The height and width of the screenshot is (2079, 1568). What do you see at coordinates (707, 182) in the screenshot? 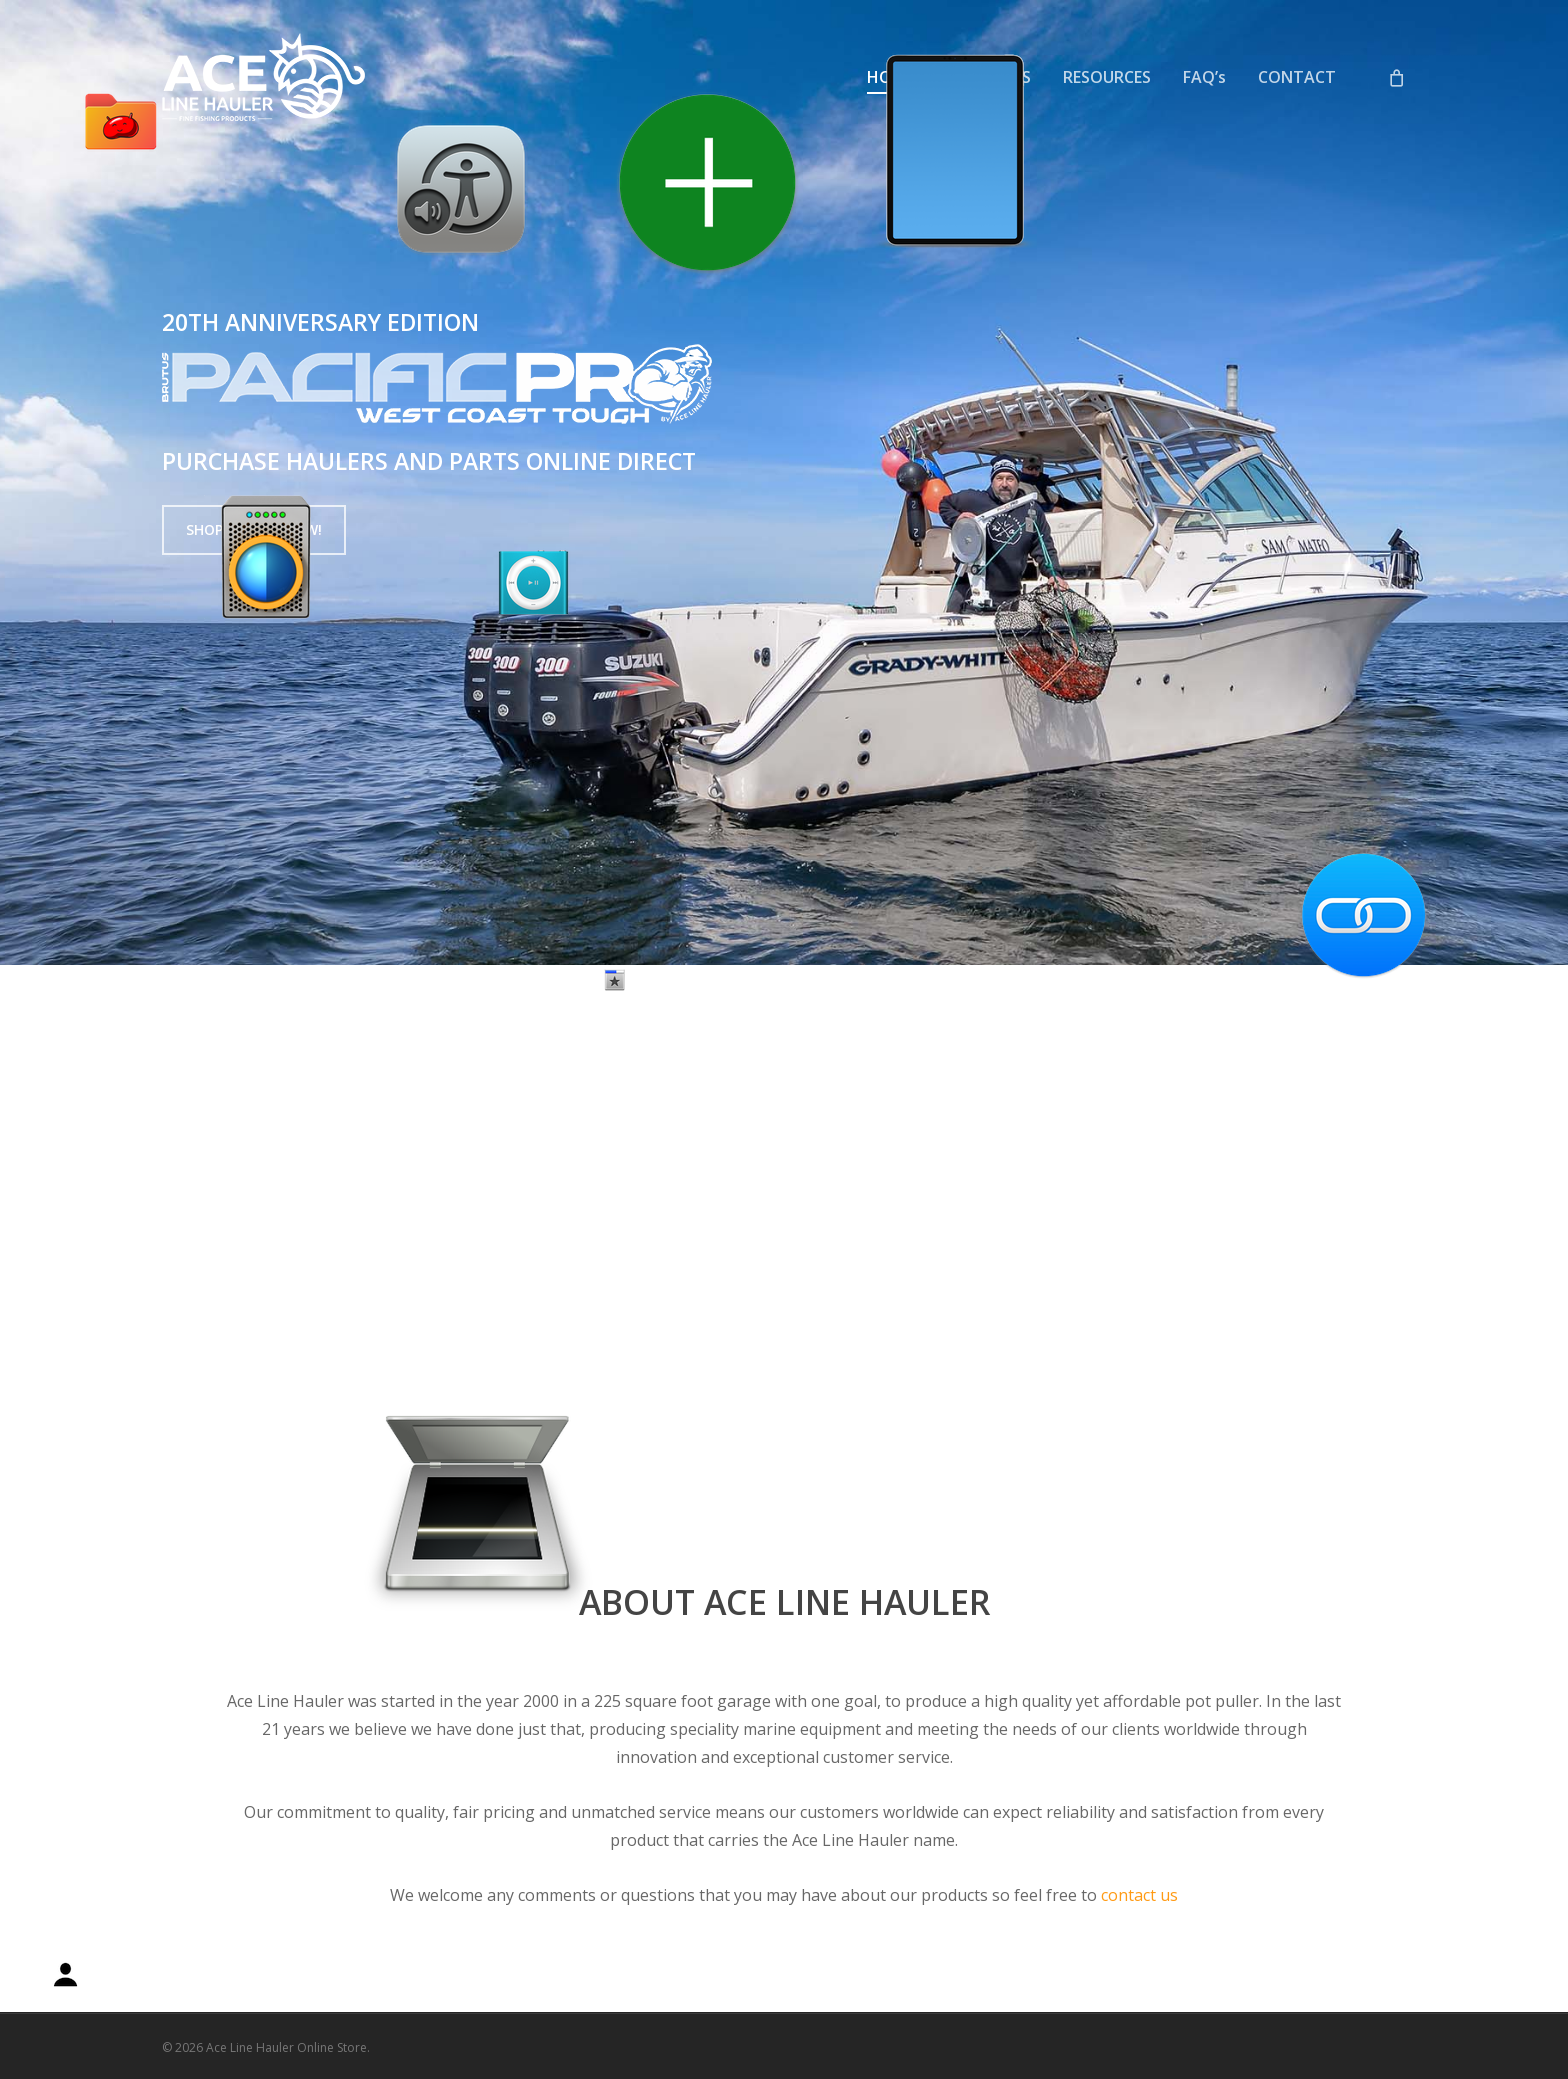
I see `add a new item to a list` at bounding box center [707, 182].